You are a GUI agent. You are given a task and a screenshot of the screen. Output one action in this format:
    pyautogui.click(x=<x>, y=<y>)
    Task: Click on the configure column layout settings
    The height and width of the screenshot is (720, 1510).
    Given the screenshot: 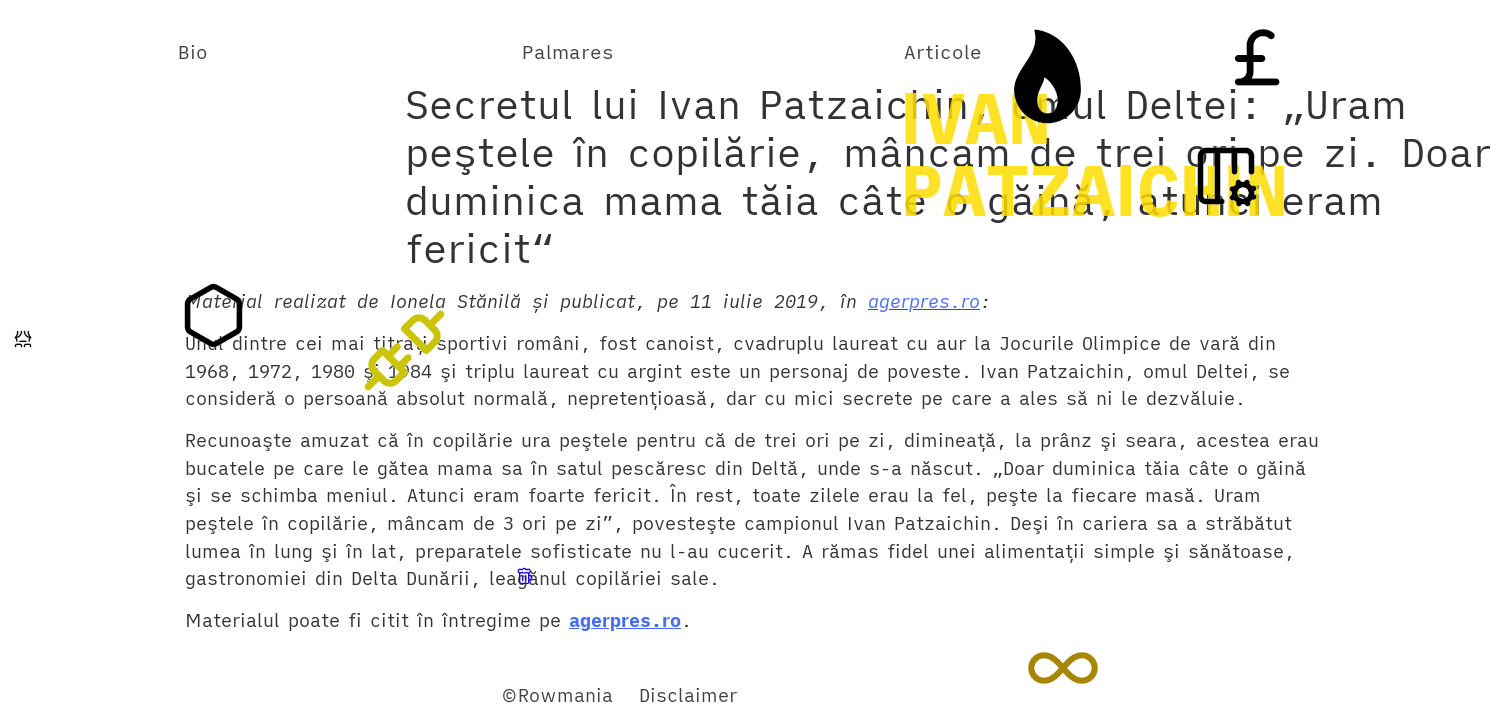 What is the action you would take?
    pyautogui.click(x=1226, y=176)
    